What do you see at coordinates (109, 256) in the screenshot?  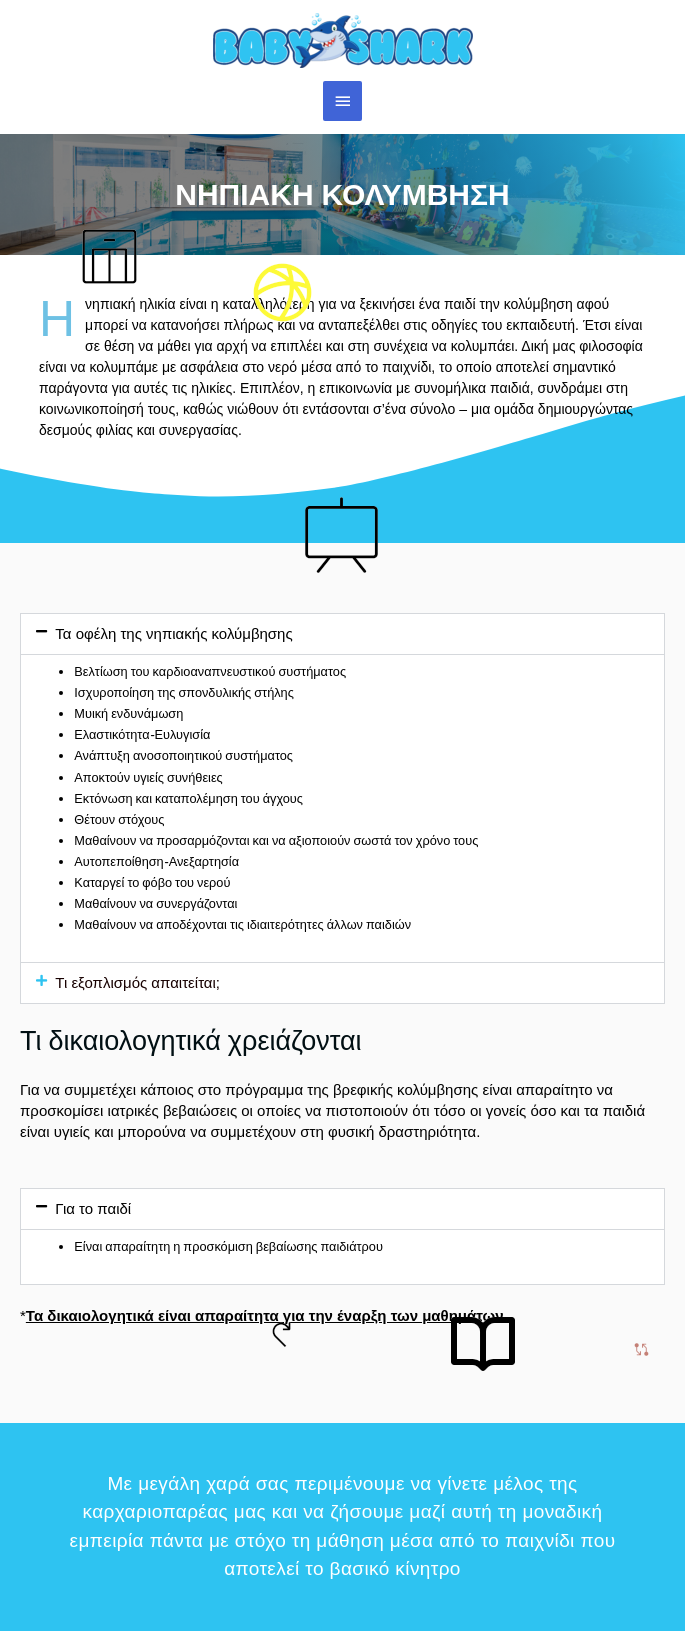 I see `indicates elevator access nearby` at bounding box center [109, 256].